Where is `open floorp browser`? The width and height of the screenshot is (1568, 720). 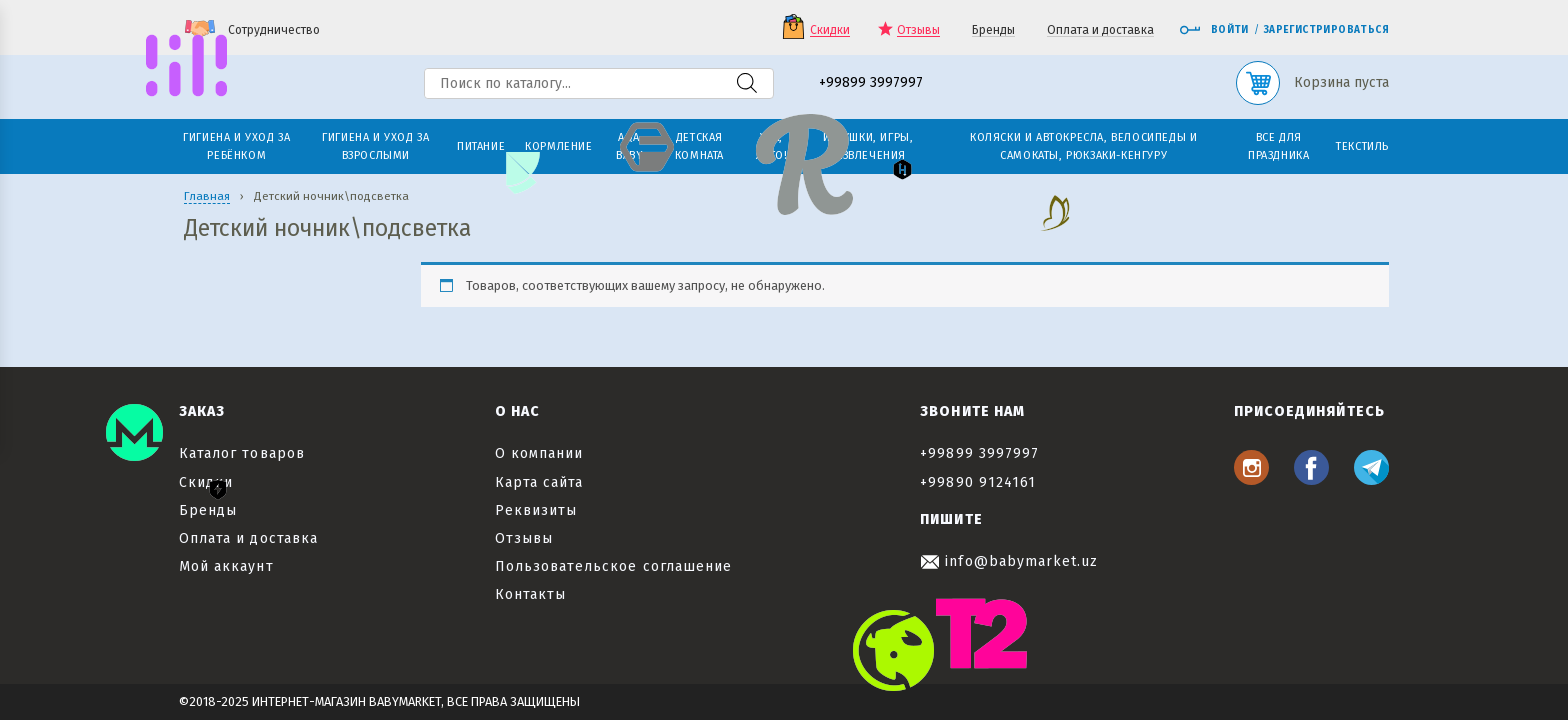 open floorp browser is located at coordinates (647, 147).